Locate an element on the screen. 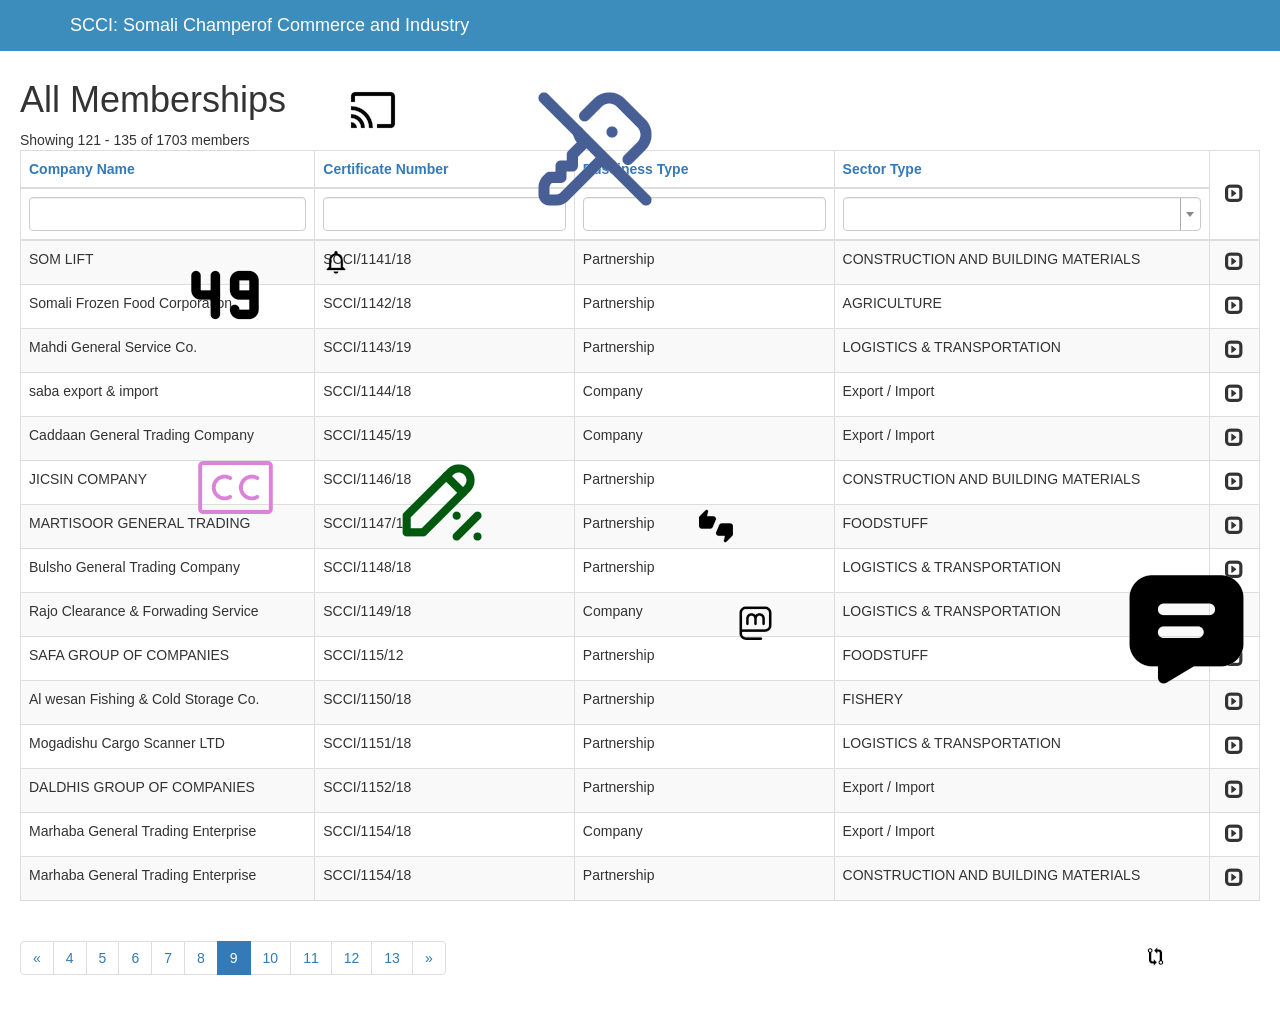  compare branches or commits in version control is located at coordinates (1155, 956).